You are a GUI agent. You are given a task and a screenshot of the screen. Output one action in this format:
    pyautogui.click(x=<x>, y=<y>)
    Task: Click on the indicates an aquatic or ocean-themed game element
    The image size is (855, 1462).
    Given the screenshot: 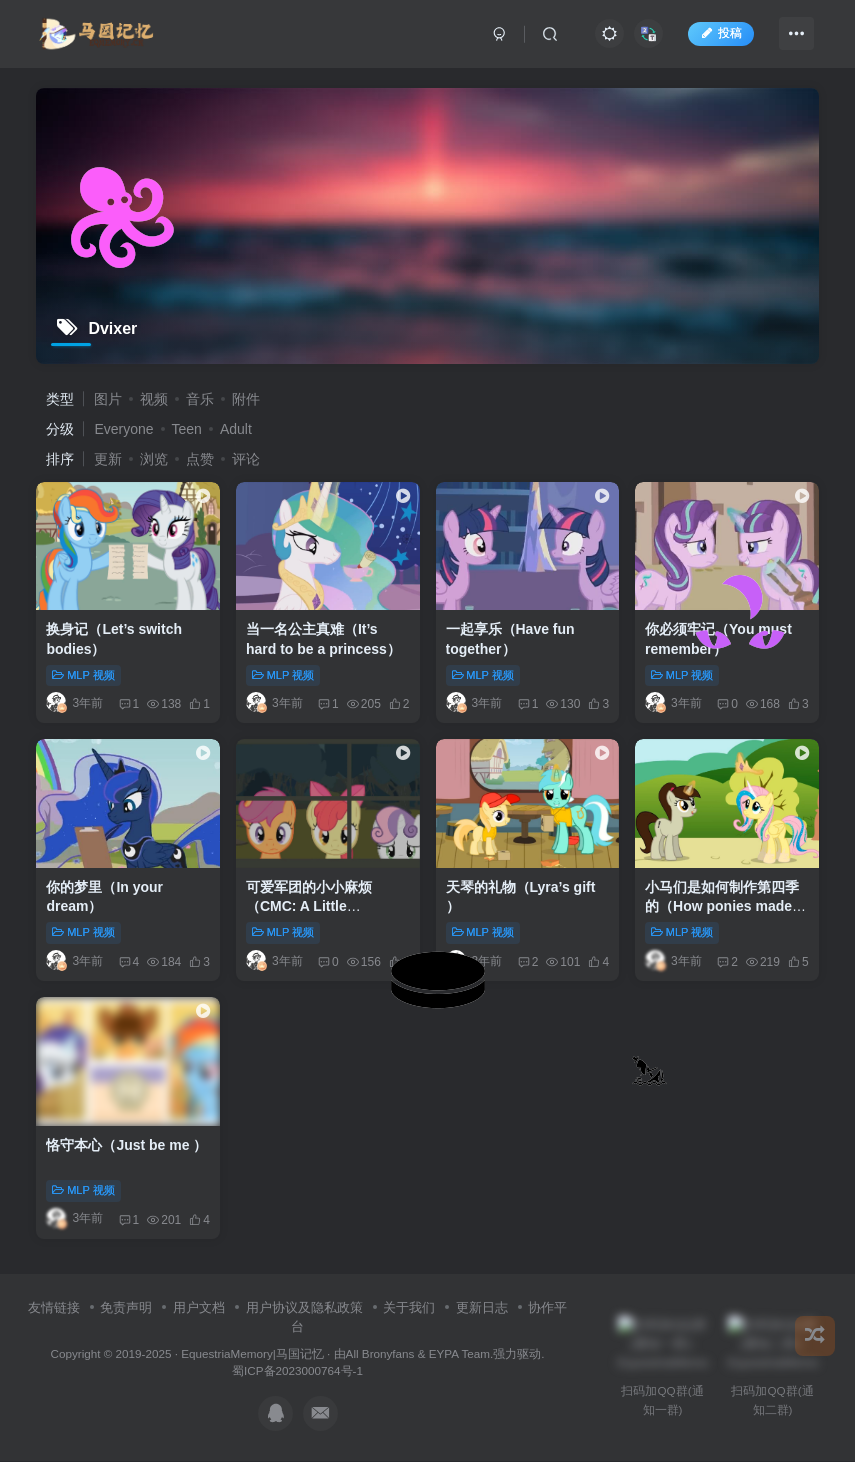 What is the action you would take?
    pyautogui.click(x=122, y=217)
    